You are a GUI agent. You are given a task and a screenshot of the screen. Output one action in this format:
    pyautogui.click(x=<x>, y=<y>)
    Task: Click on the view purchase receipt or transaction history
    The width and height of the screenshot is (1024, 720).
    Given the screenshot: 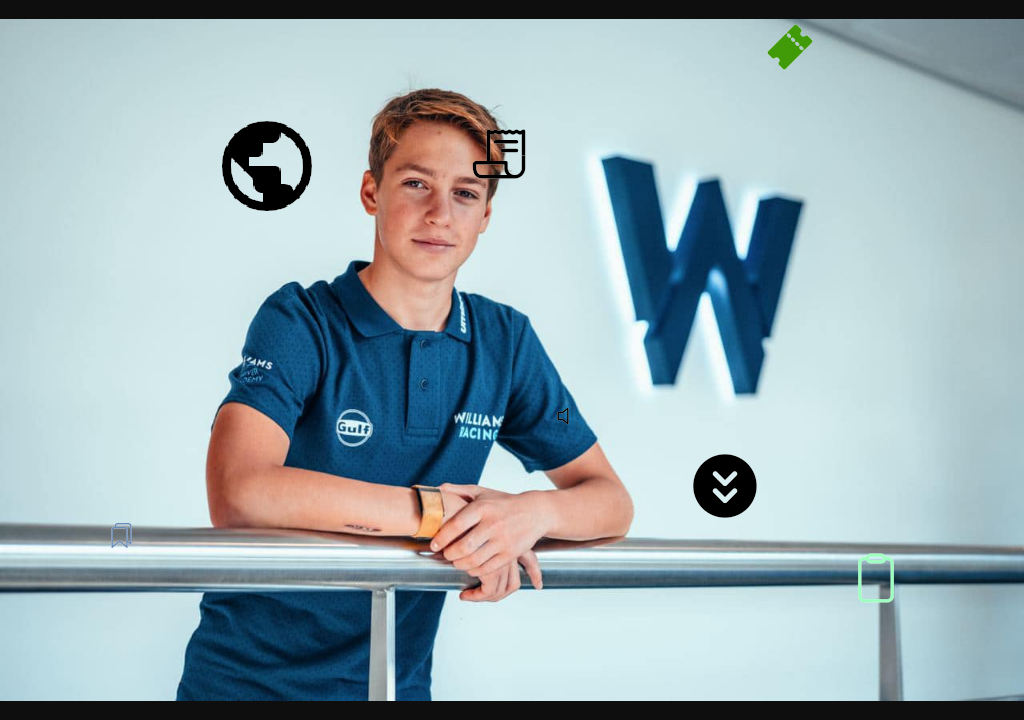 What is the action you would take?
    pyautogui.click(x=499, y=154)
    